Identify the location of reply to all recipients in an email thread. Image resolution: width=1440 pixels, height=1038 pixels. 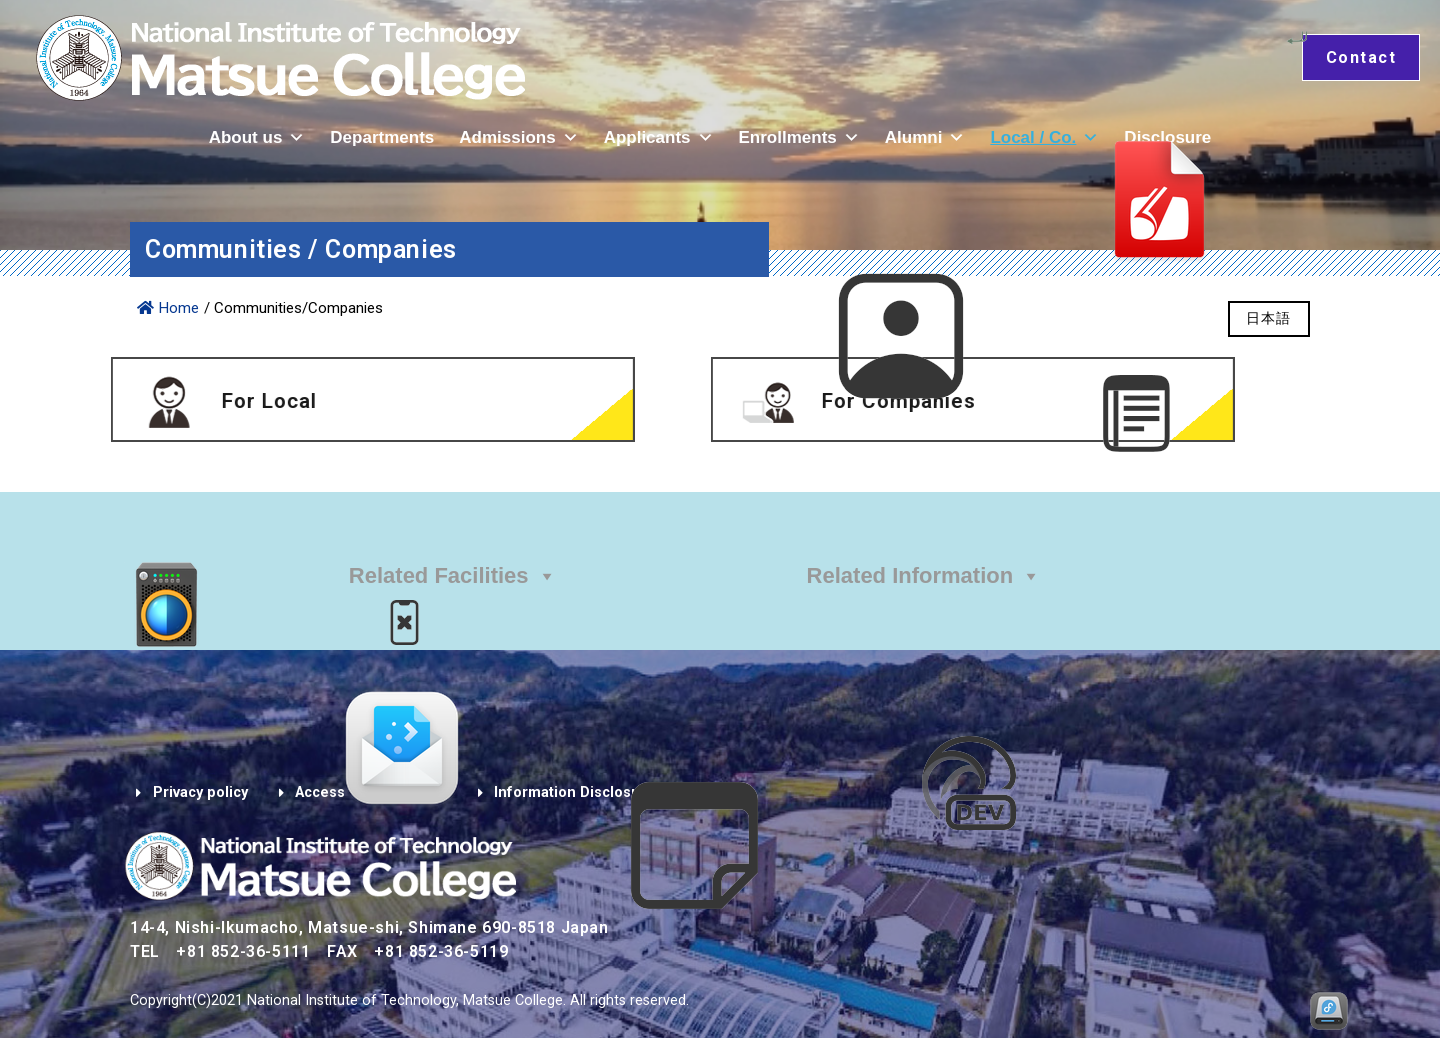
(1296, 36).